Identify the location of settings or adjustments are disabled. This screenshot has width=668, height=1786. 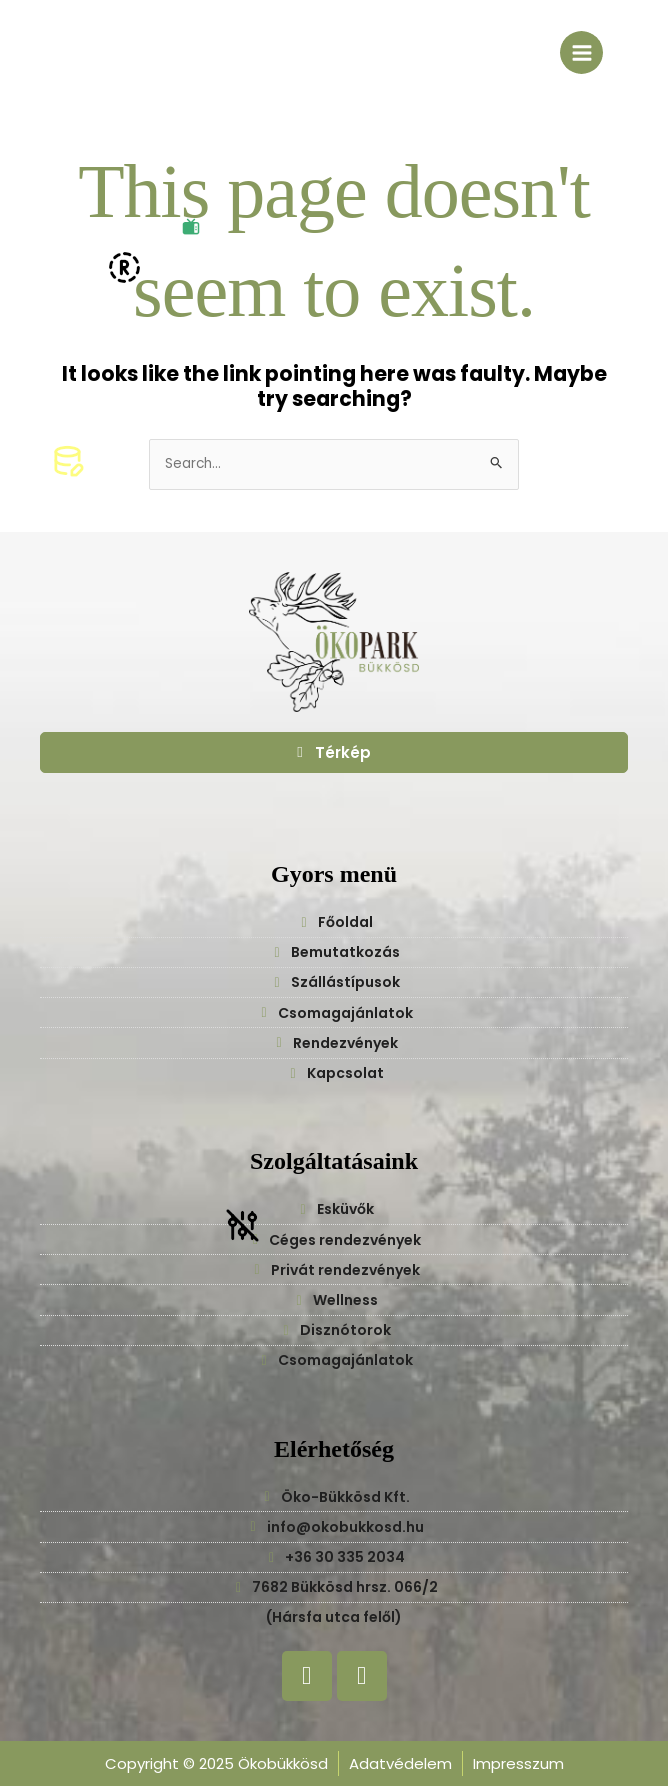
(242, 1225).